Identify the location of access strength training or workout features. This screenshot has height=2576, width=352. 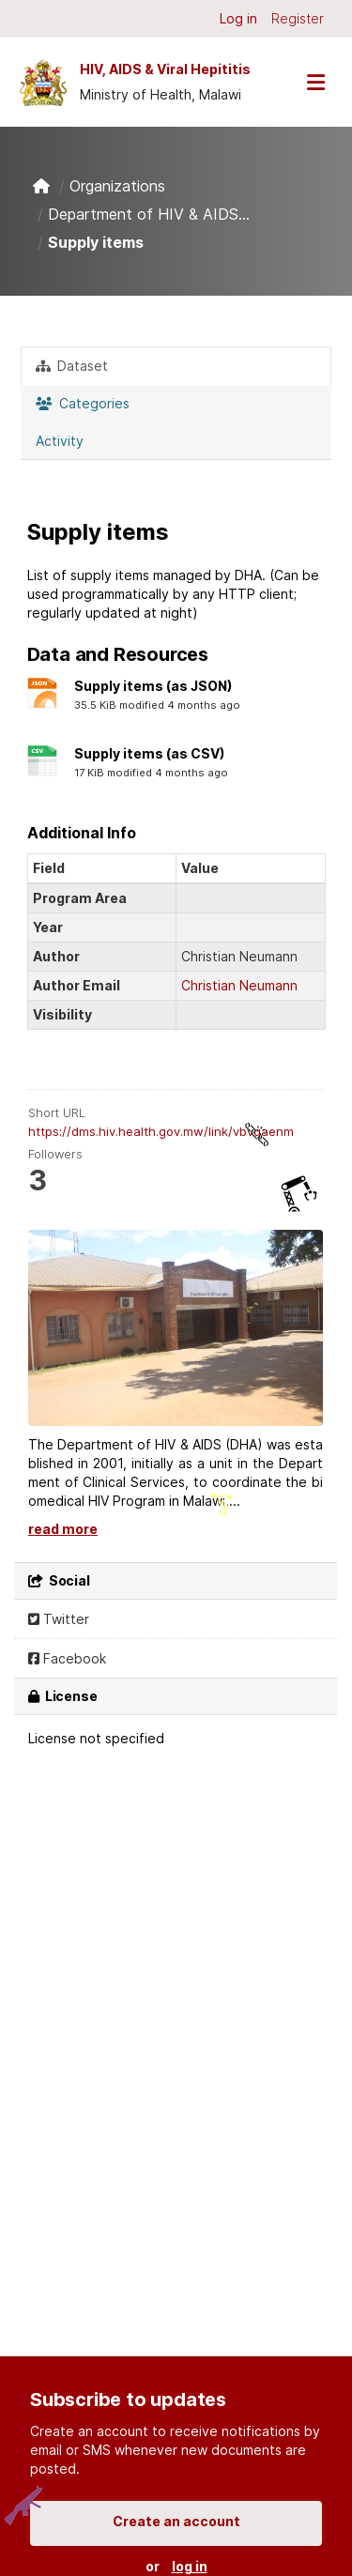
(222, 1504).